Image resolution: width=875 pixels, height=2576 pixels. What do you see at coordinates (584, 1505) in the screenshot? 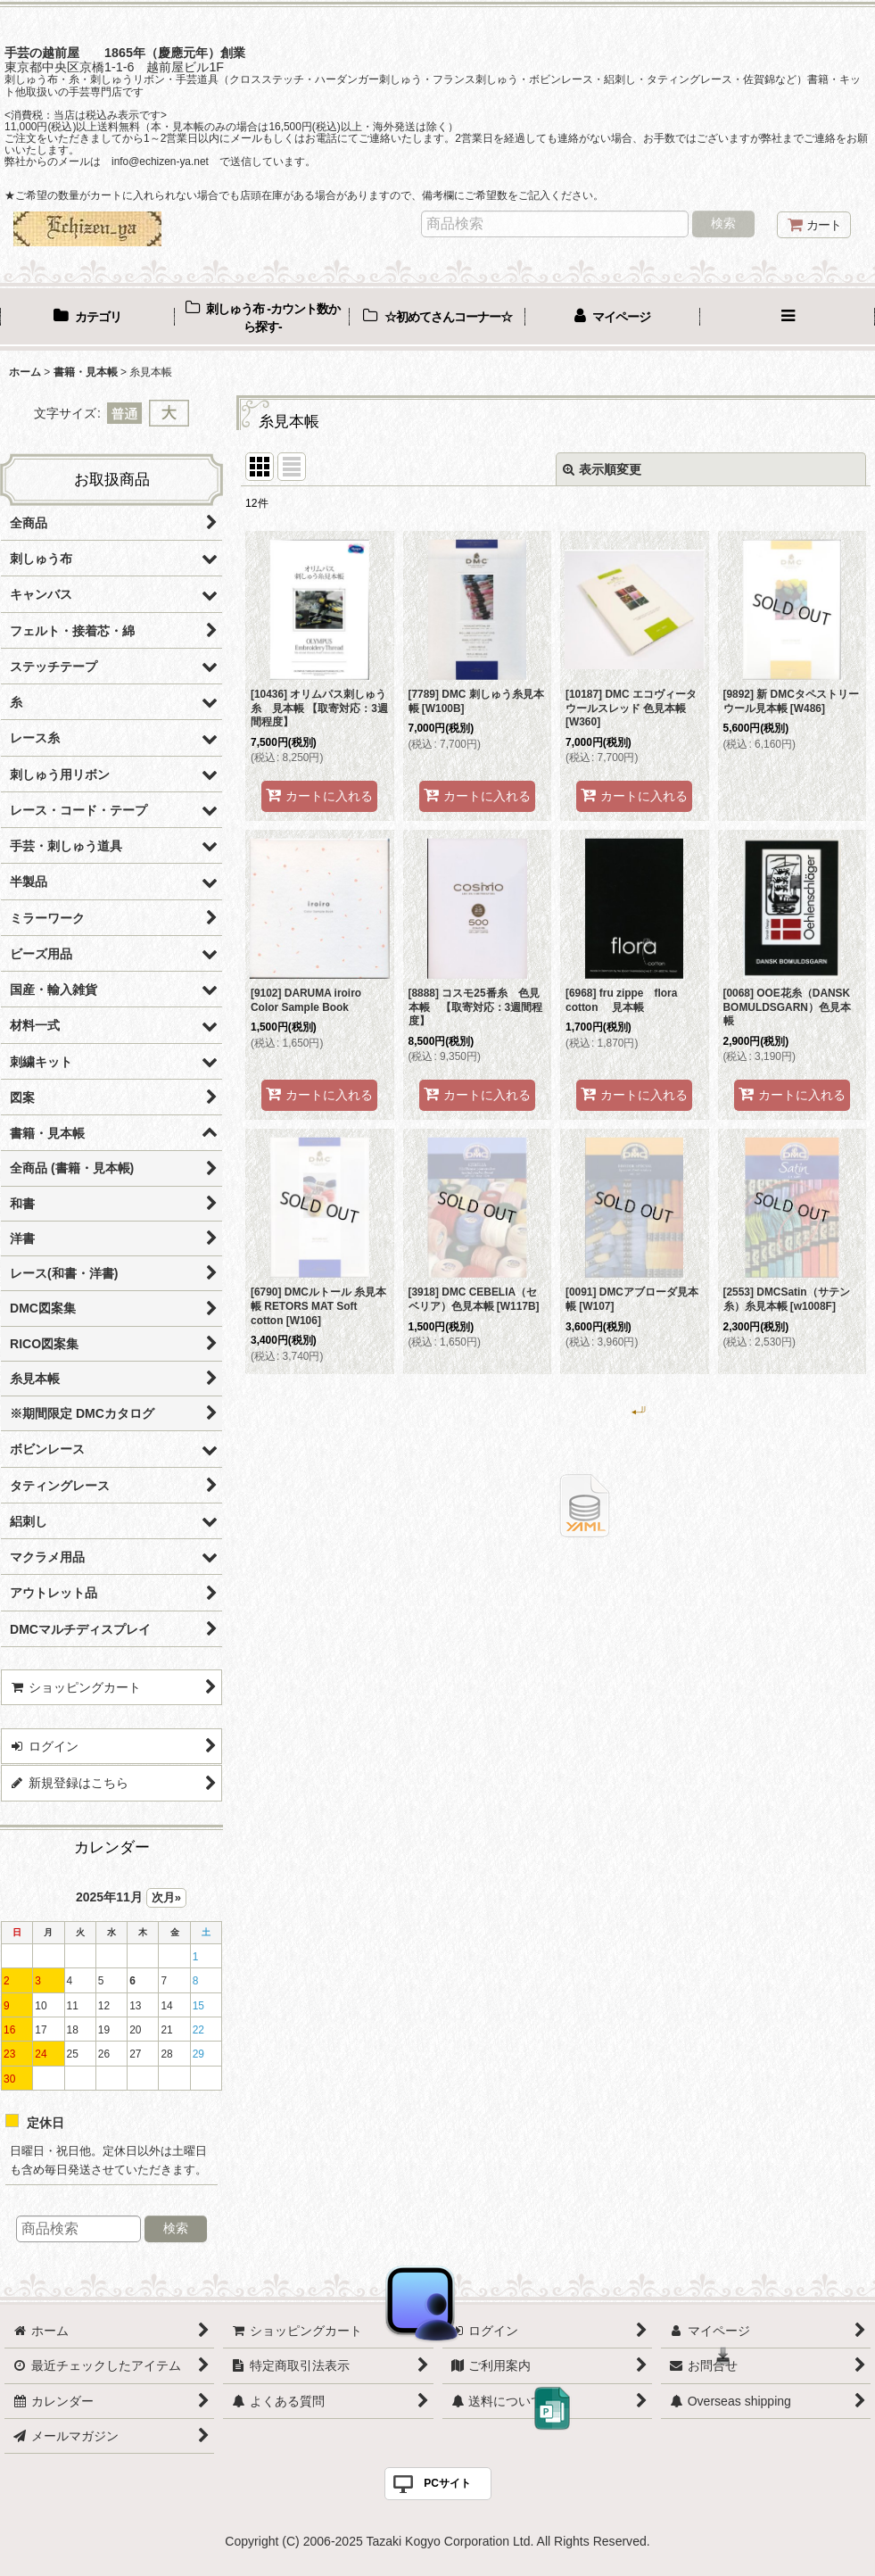
I see `yaml configuration file` at bounding box center [584, 1505].